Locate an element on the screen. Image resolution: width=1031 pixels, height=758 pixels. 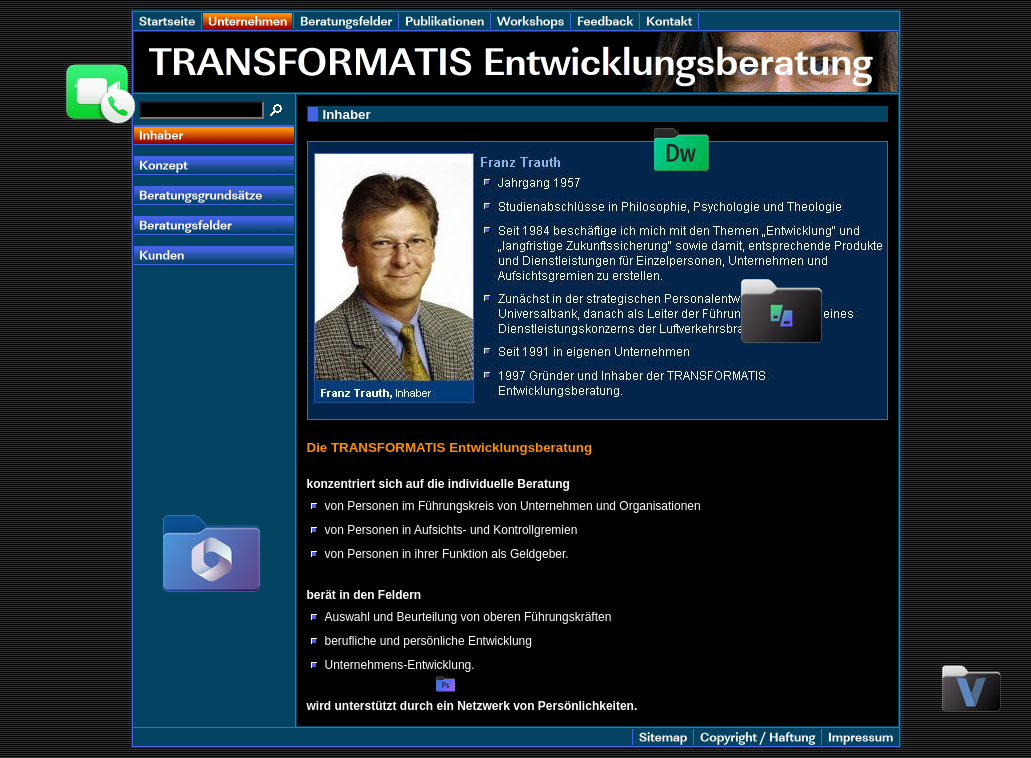
open folder containing JetBrains Code With Me projects is located at coordinates (781, 313).